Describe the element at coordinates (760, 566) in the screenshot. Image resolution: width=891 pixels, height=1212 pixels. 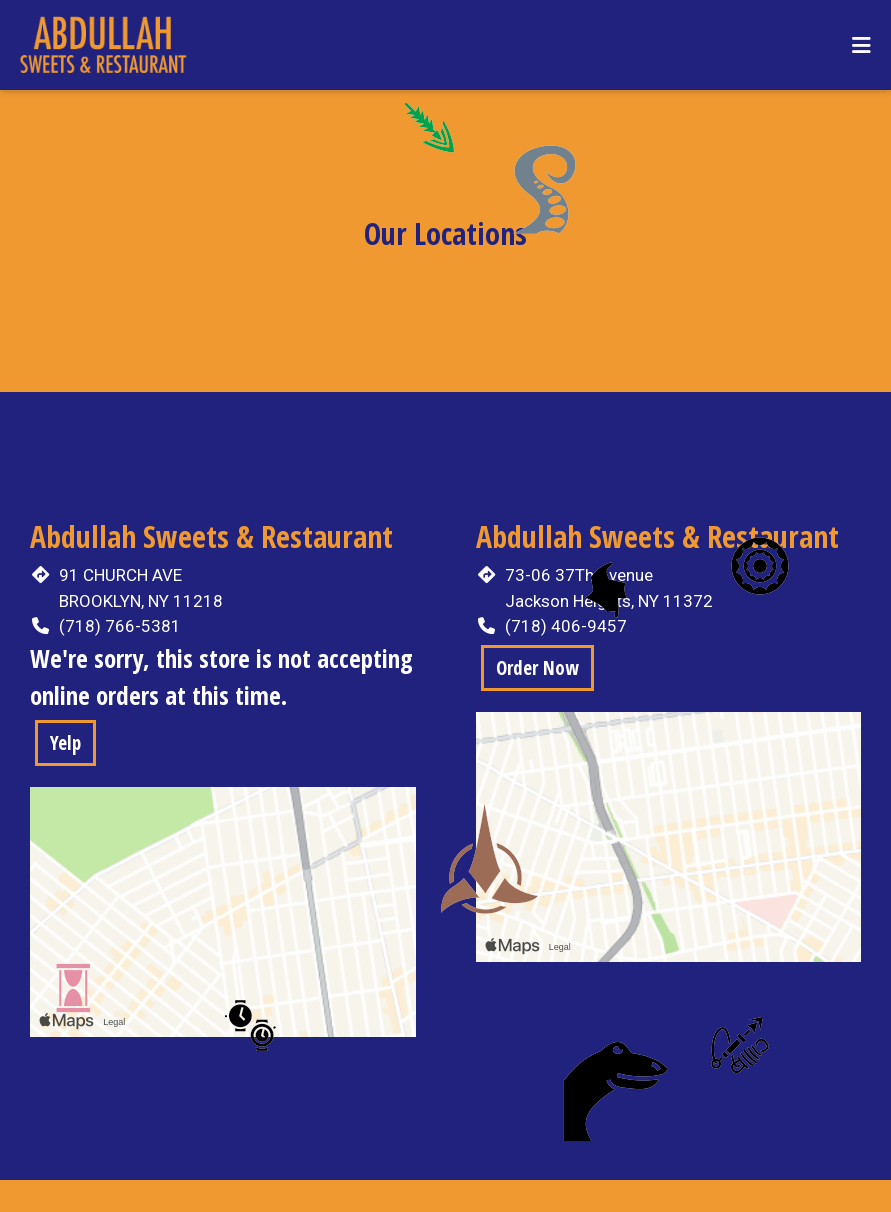
I see `settings or configuration gear icon` at that location.